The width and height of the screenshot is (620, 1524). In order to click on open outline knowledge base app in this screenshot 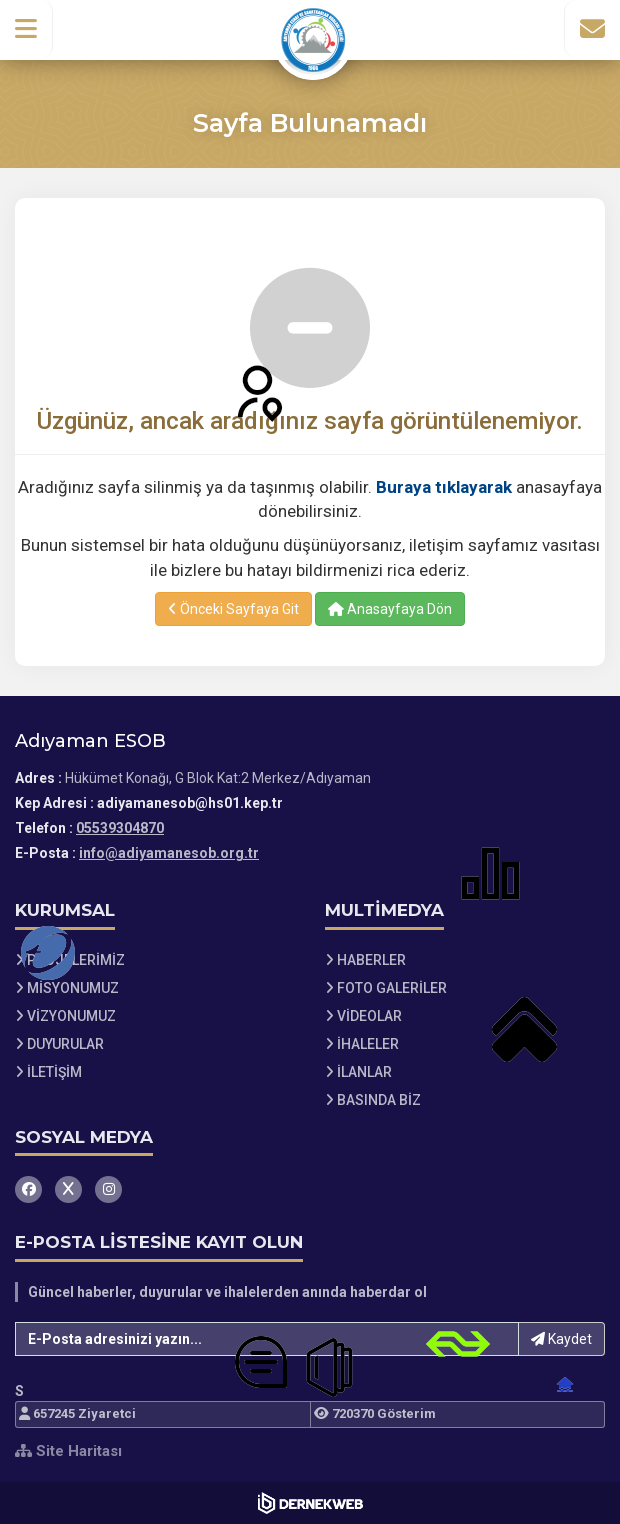, I will do `click(329, 1367)`.